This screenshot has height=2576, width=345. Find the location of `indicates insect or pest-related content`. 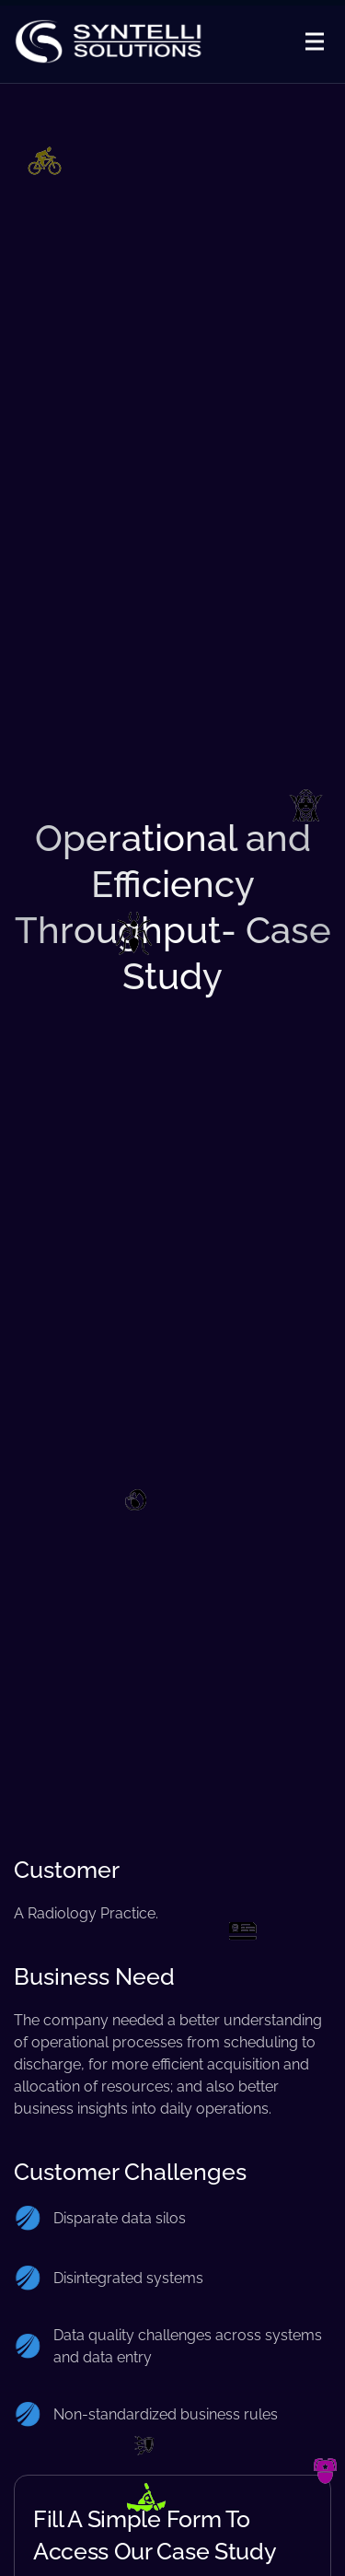

indicates insect or pest-related content is located at coordinates (133, 933).